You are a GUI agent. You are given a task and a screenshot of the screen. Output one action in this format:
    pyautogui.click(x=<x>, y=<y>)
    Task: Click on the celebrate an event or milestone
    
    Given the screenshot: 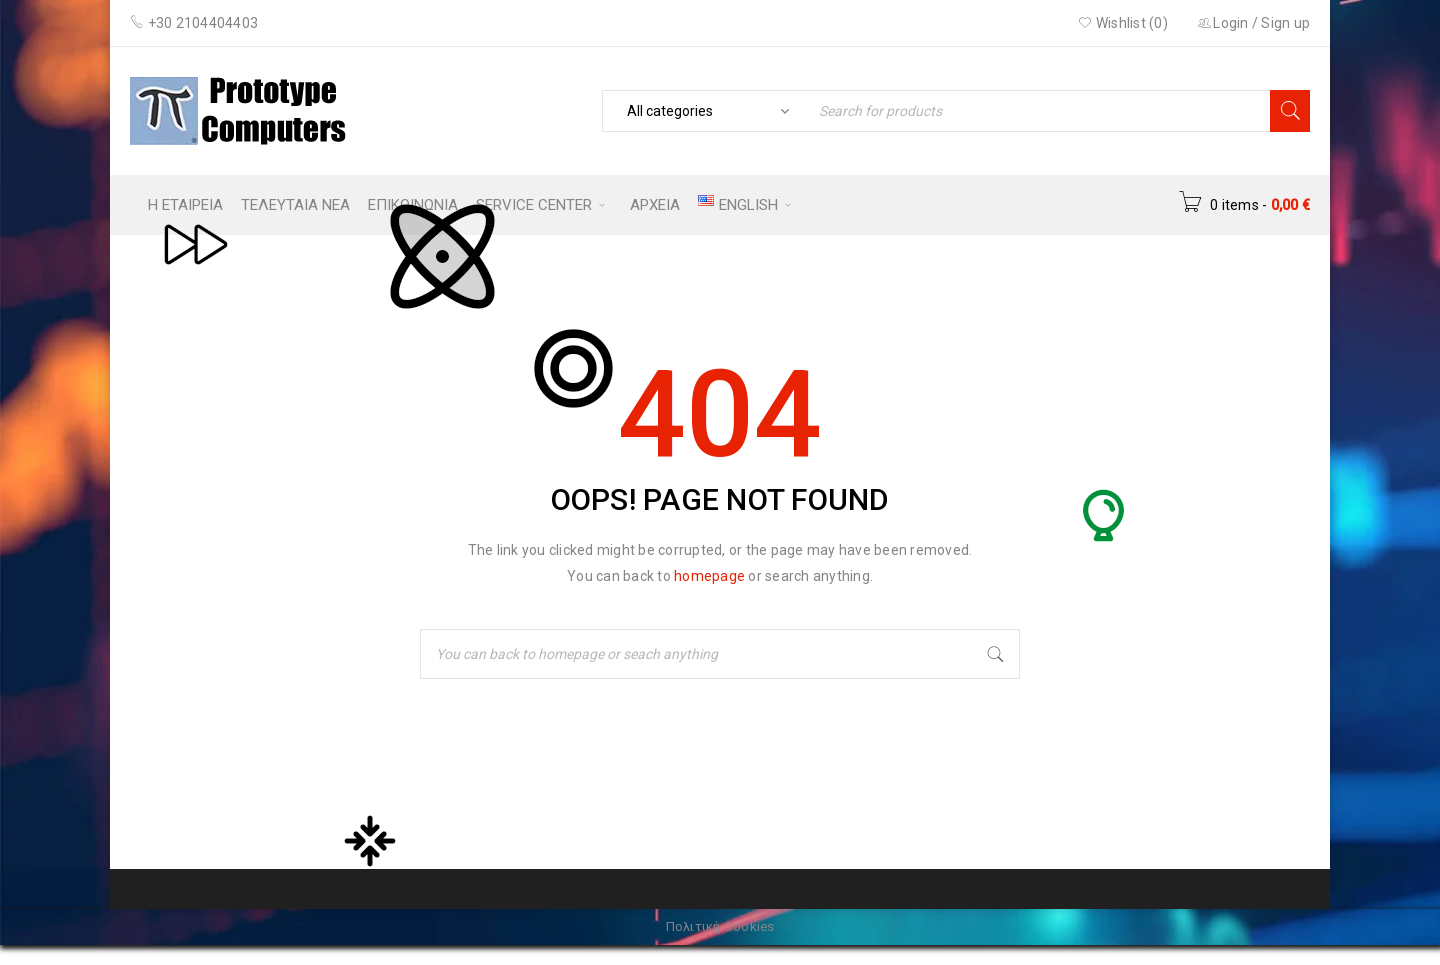 What is the action you would take?
    pyautogui.click(x=1103, y=515)
    